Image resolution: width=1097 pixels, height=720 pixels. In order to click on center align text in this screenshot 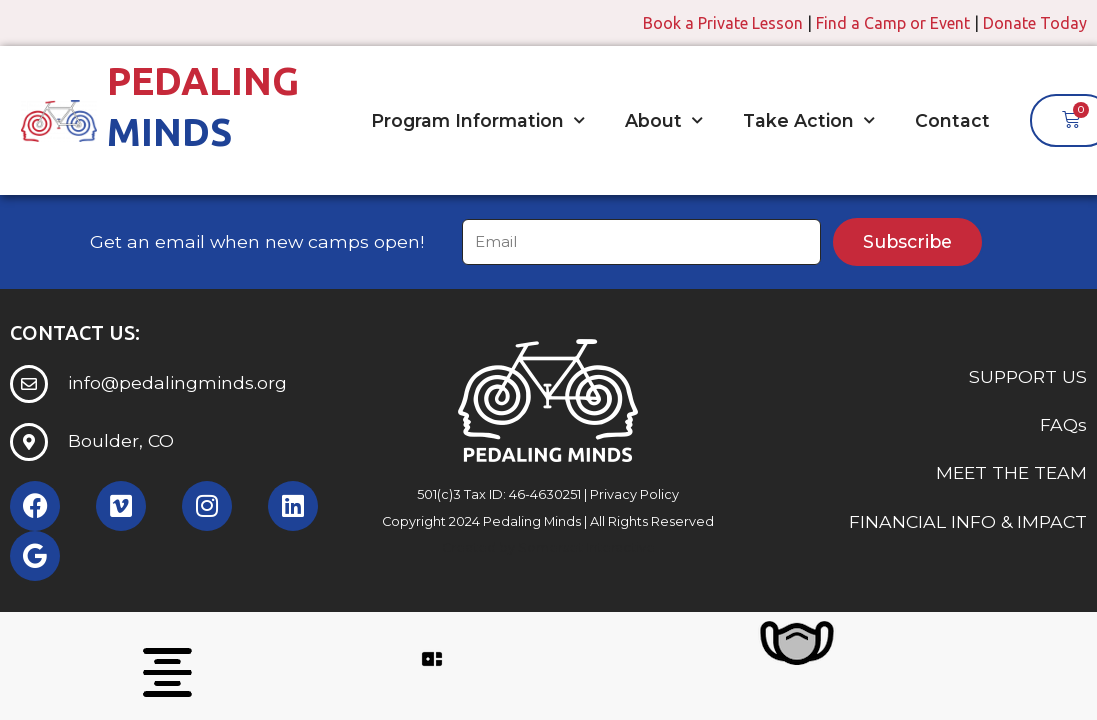, I will do `click(167, 672)`.